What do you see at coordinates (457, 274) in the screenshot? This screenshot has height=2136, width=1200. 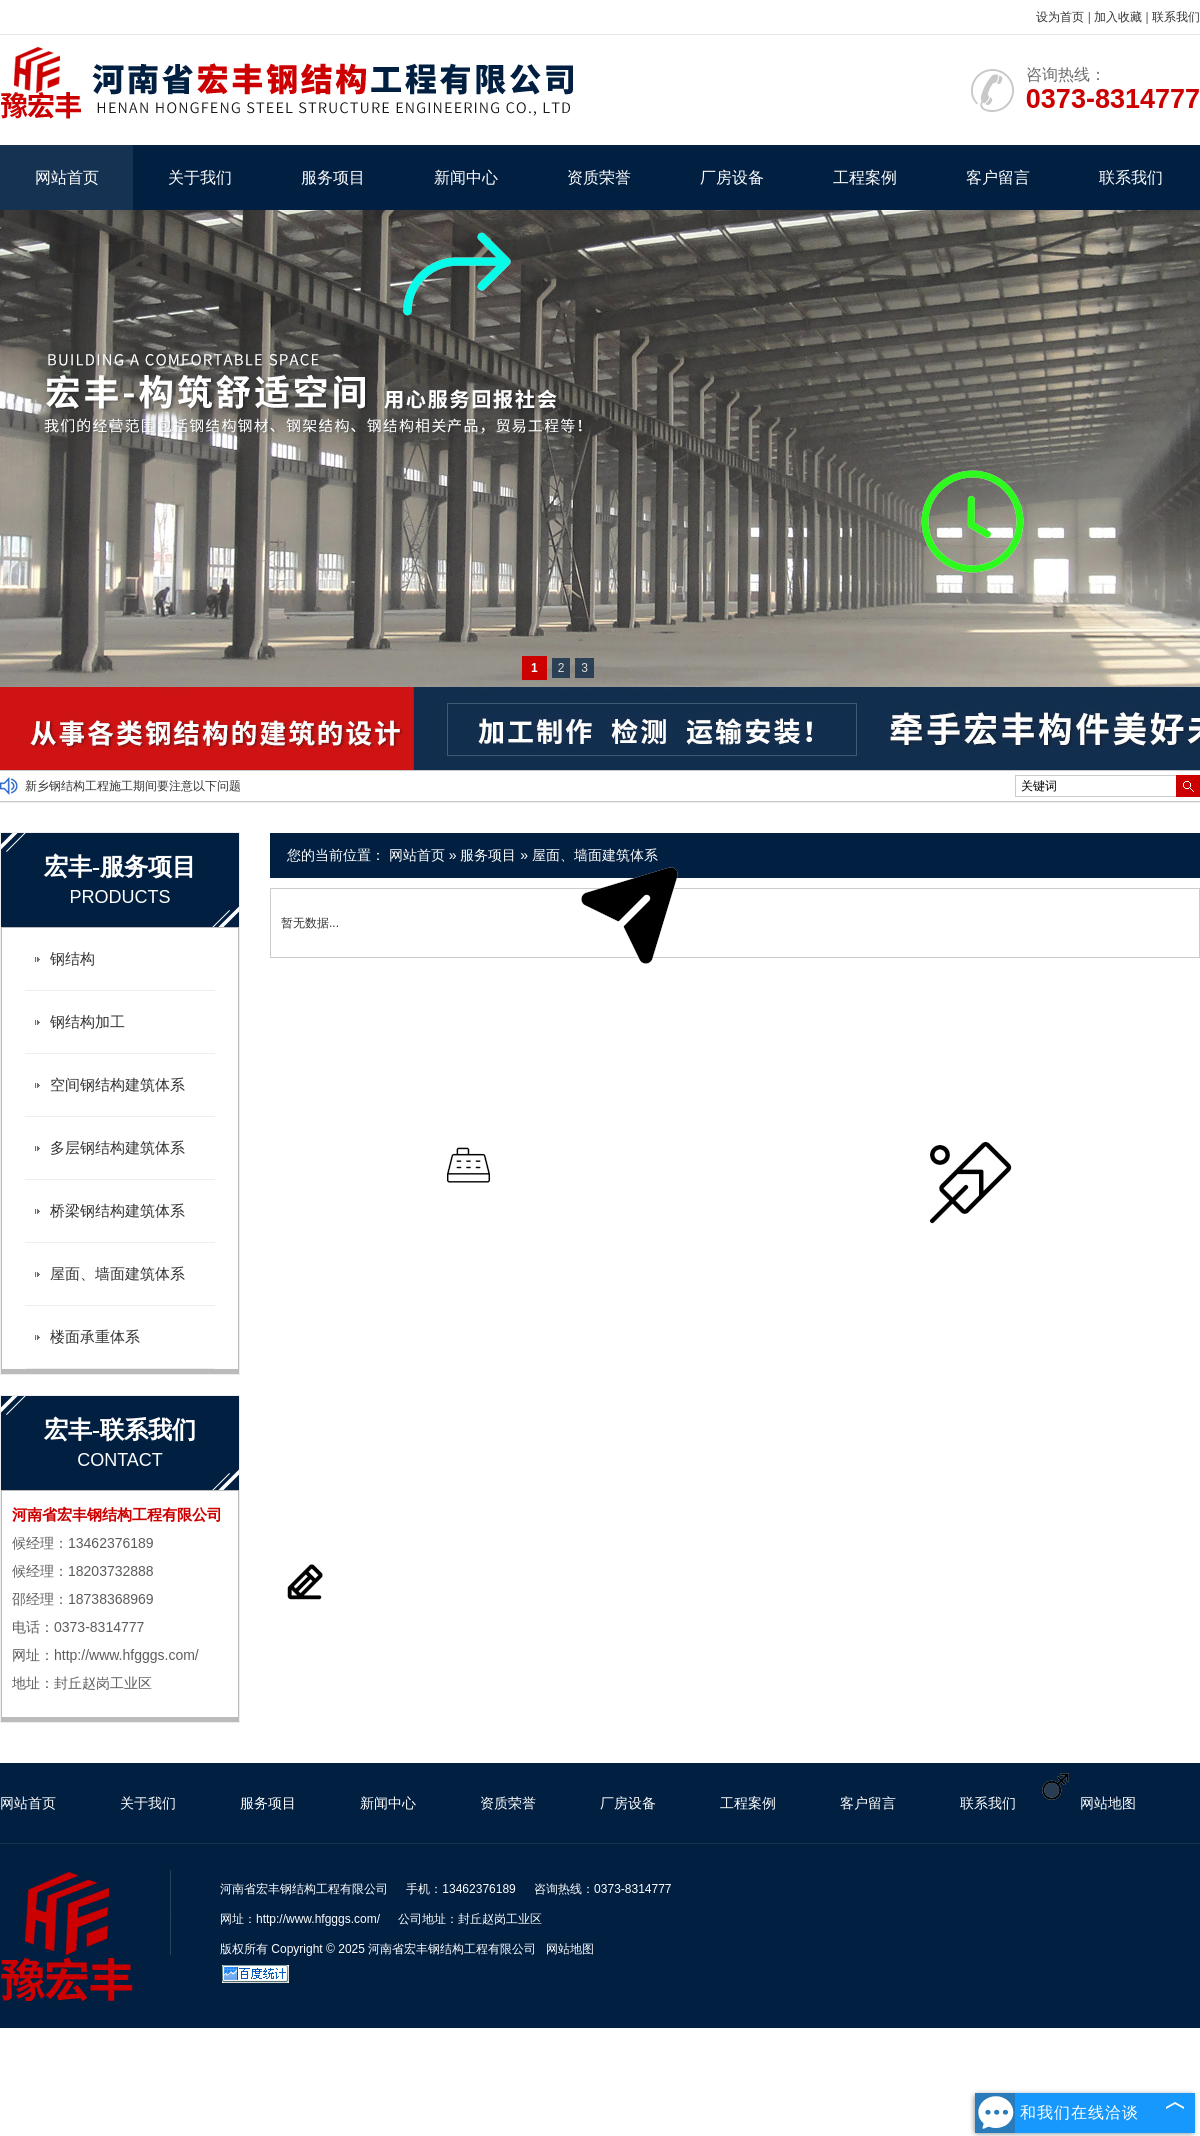 I see `share or forward content` at bounding box center [457, 274].